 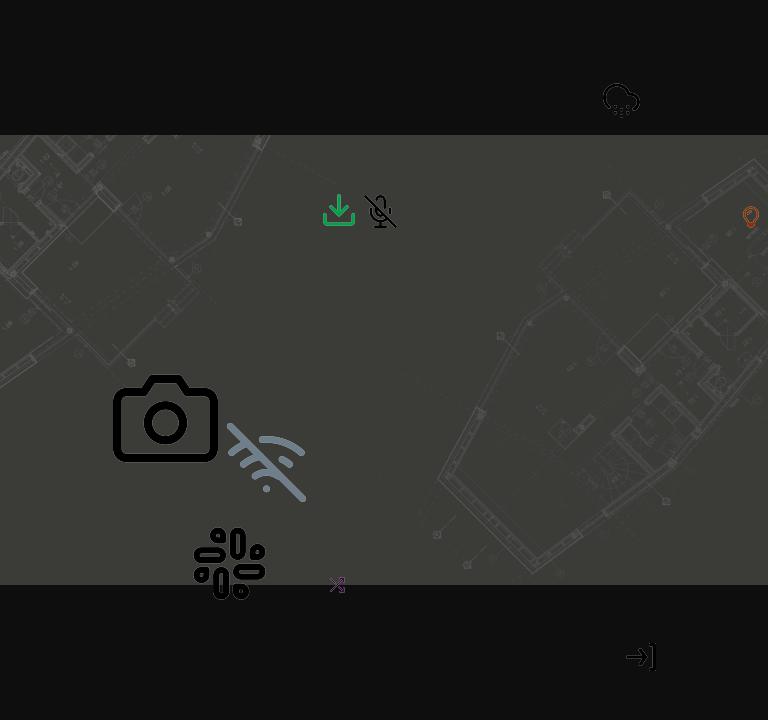 What do you see at coordinates (380, 211) in the screenshot?
I see `mute your microphone` at bounding box center [380, 211].